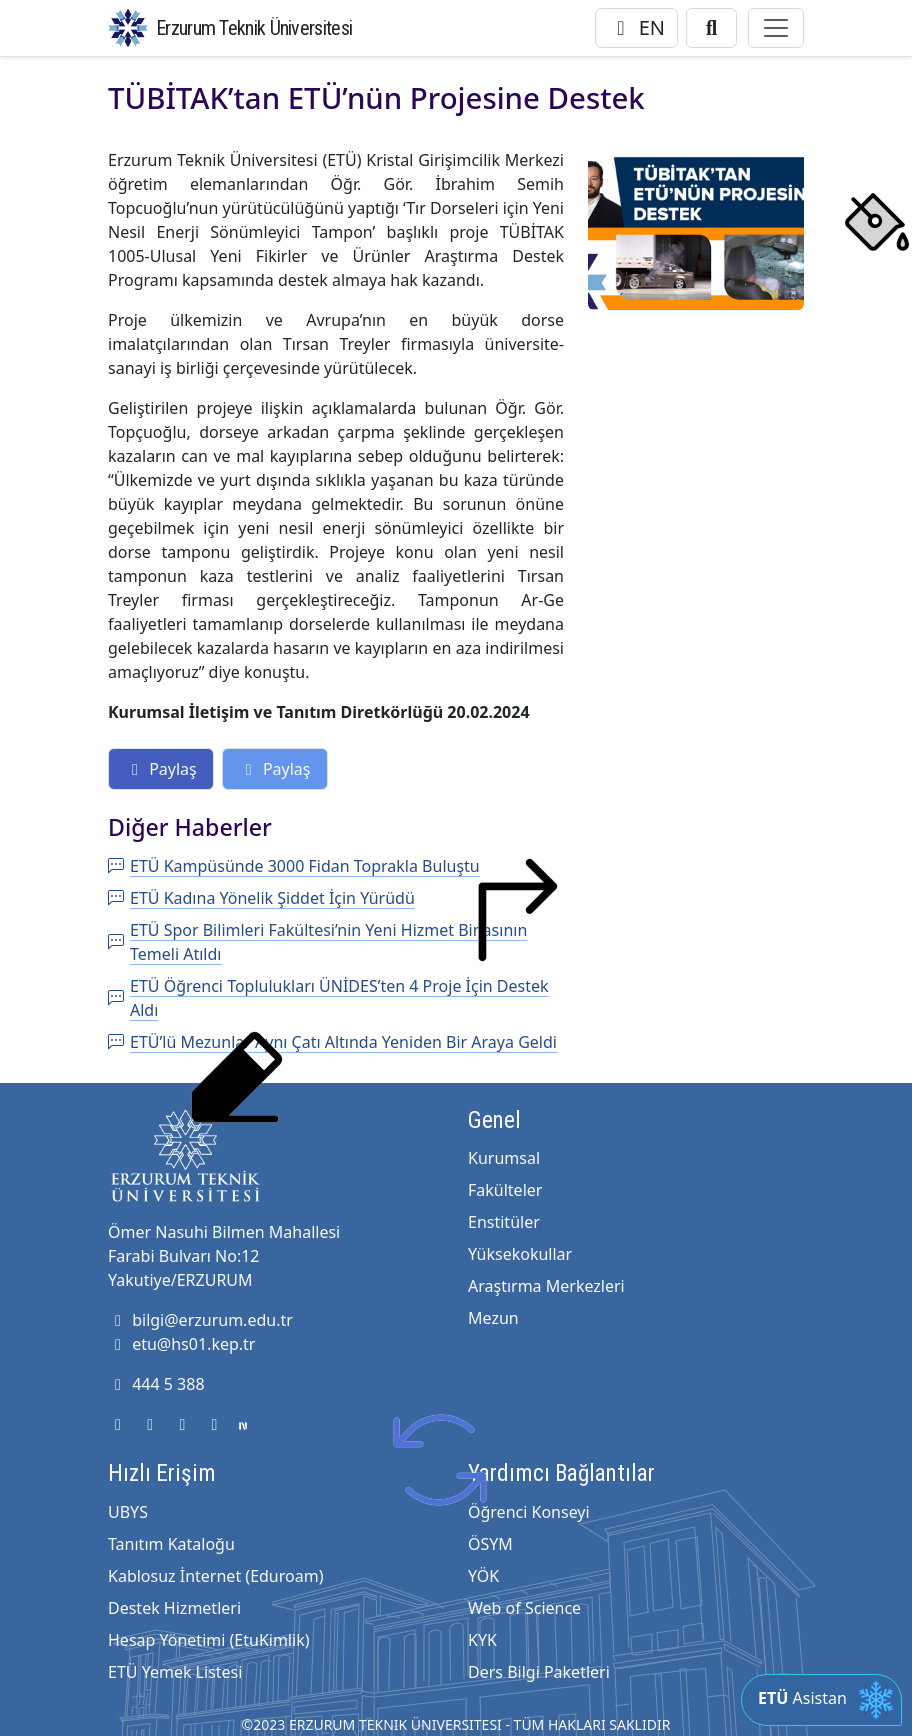  I want to click on fill an area with color, so click(876, 224).